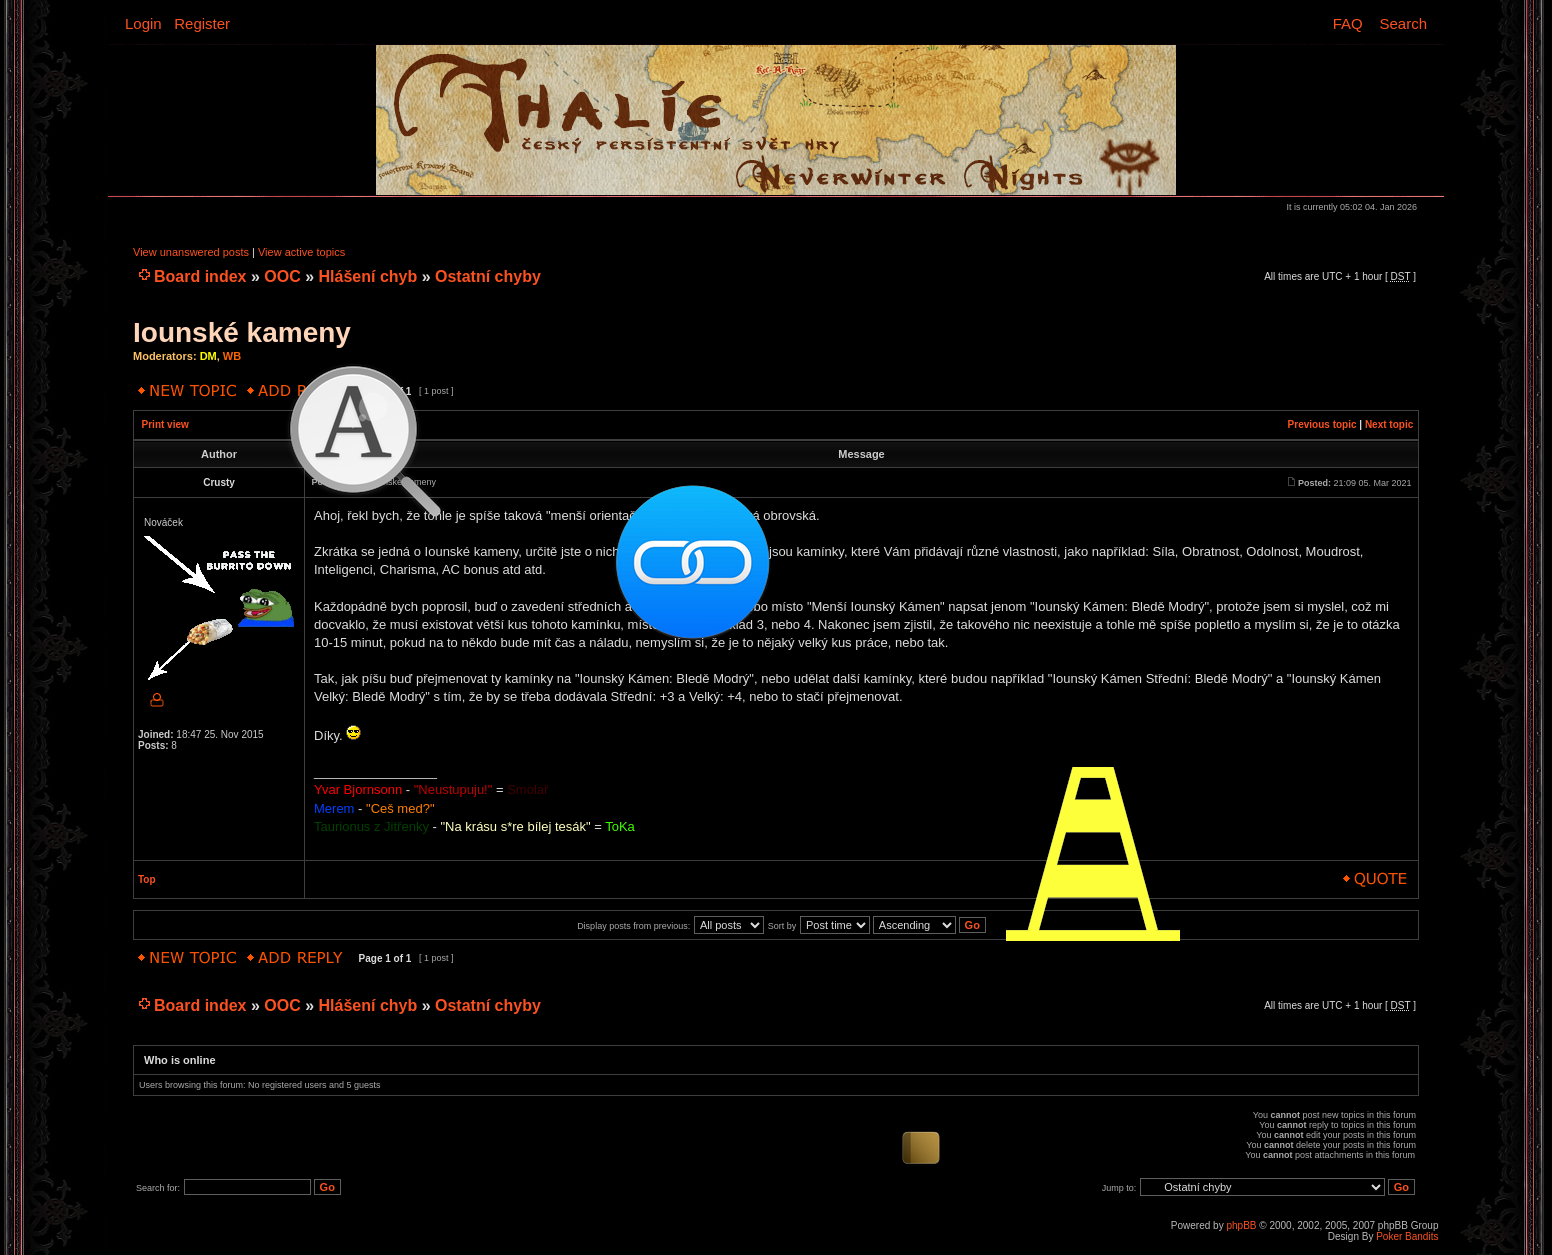 The image size is (1552, 1255). Describe the element at coordinates (692, 562) in the screenshot. I see `manage paired bluetooth devices` at that location.